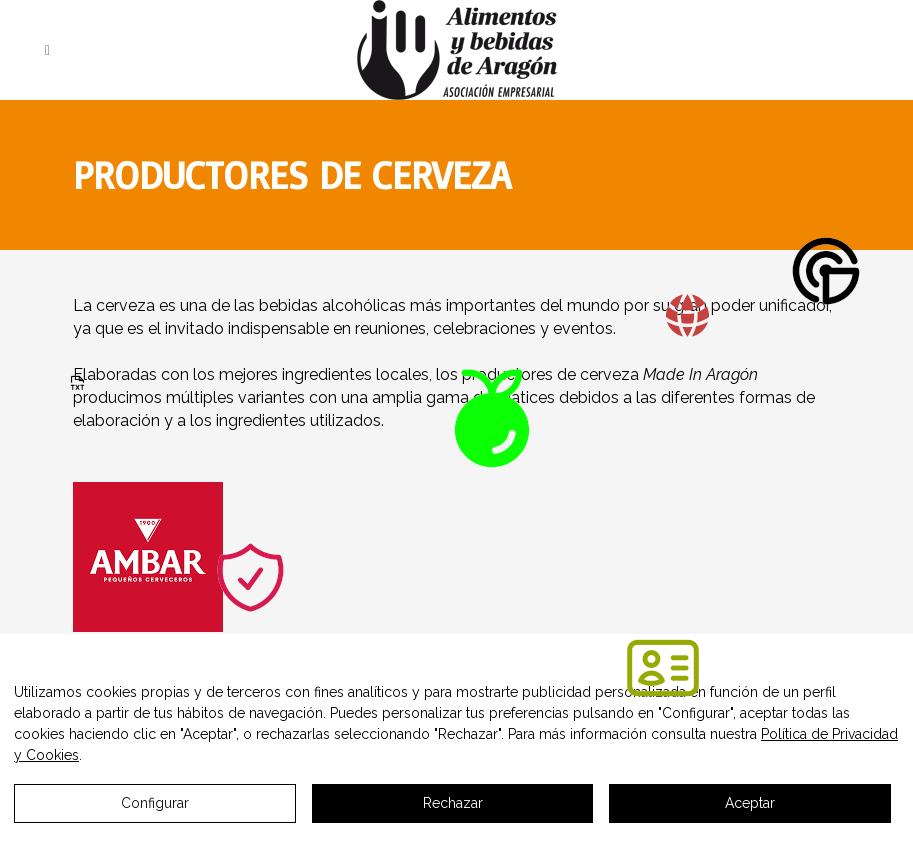 The height and width of the screenshot is (851, 913). I want to click on scan nearby devices or networks, so click(826, 271).